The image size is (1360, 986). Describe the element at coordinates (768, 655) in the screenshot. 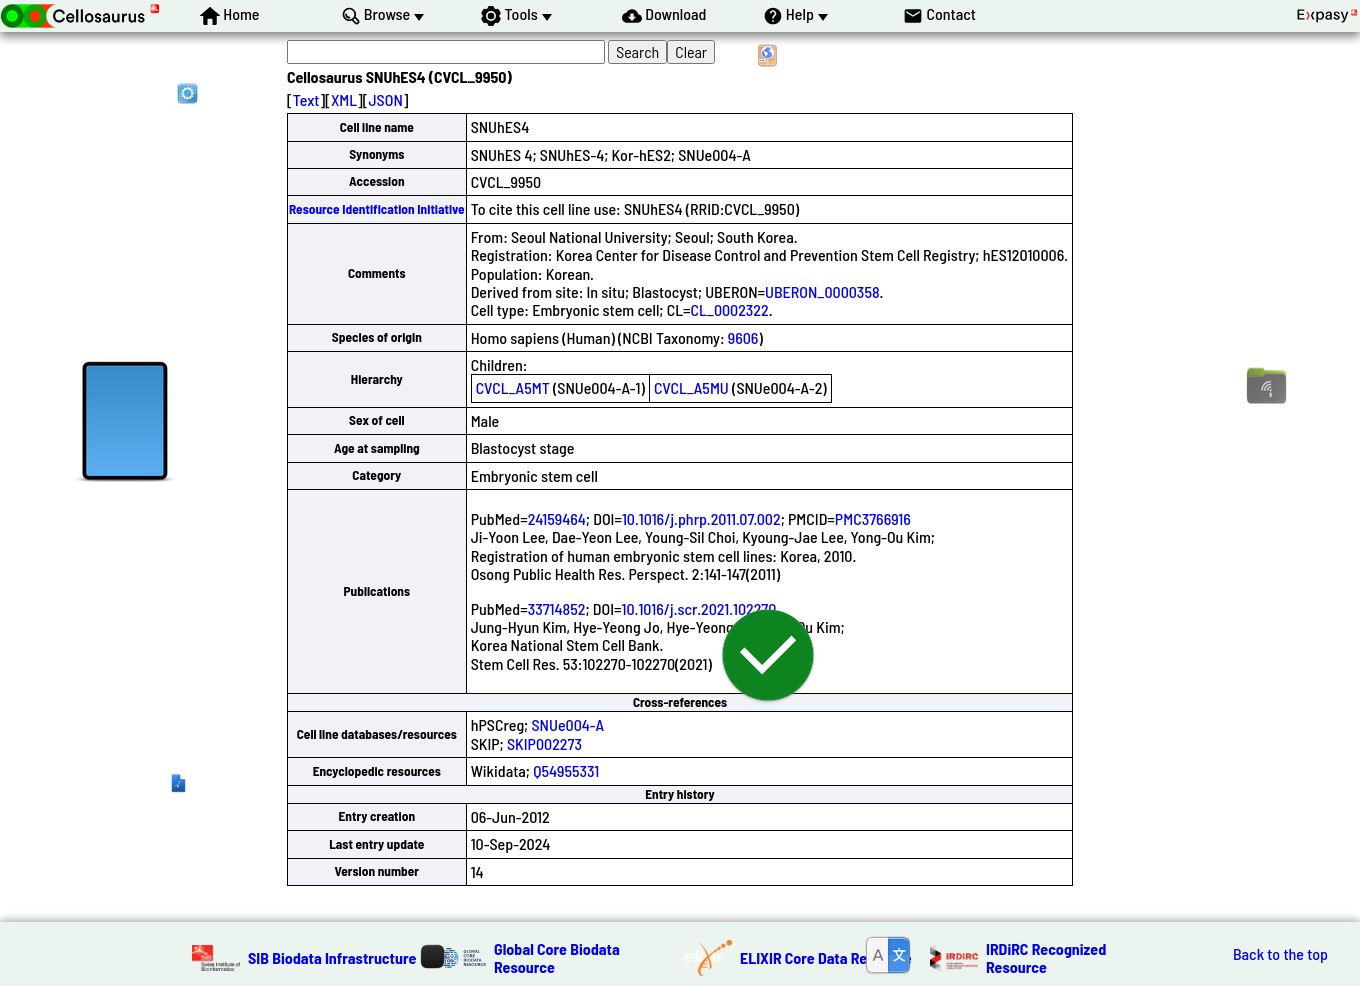

I see `indicates file is fully synced with Insync cloud storage` at that location.